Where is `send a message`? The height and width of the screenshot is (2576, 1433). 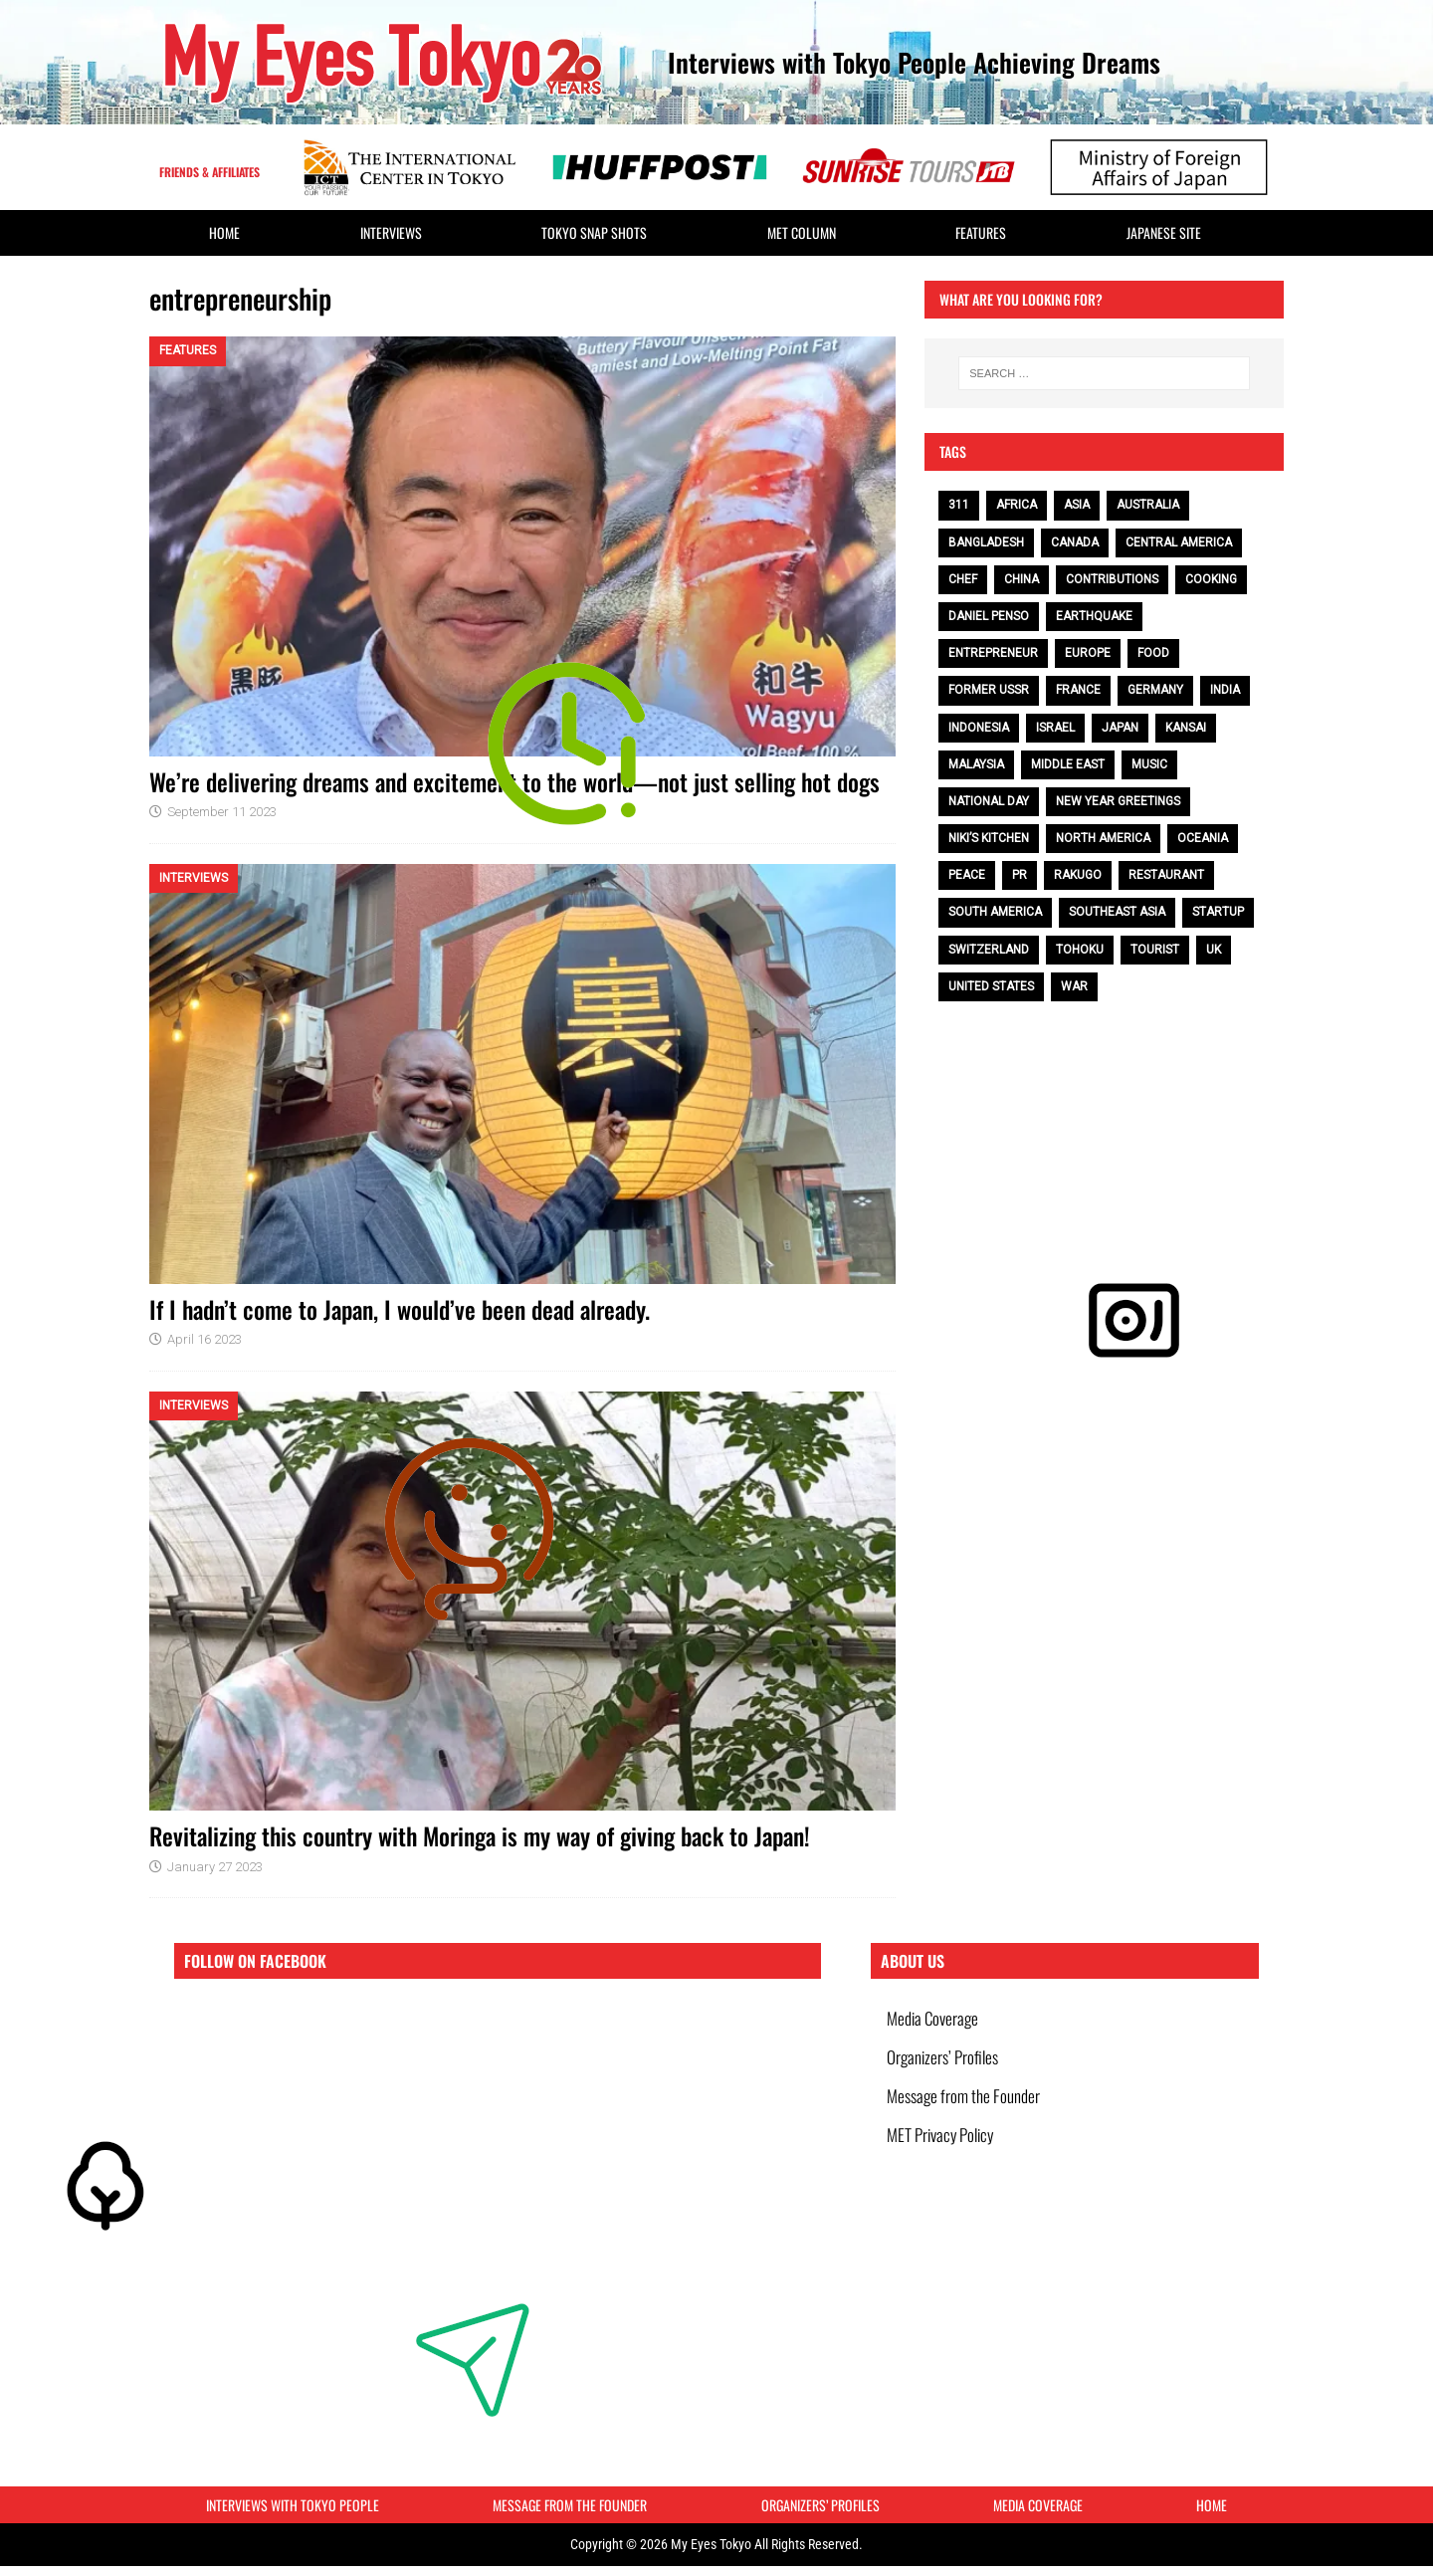
send a message is located at coordinates (477, 2356).